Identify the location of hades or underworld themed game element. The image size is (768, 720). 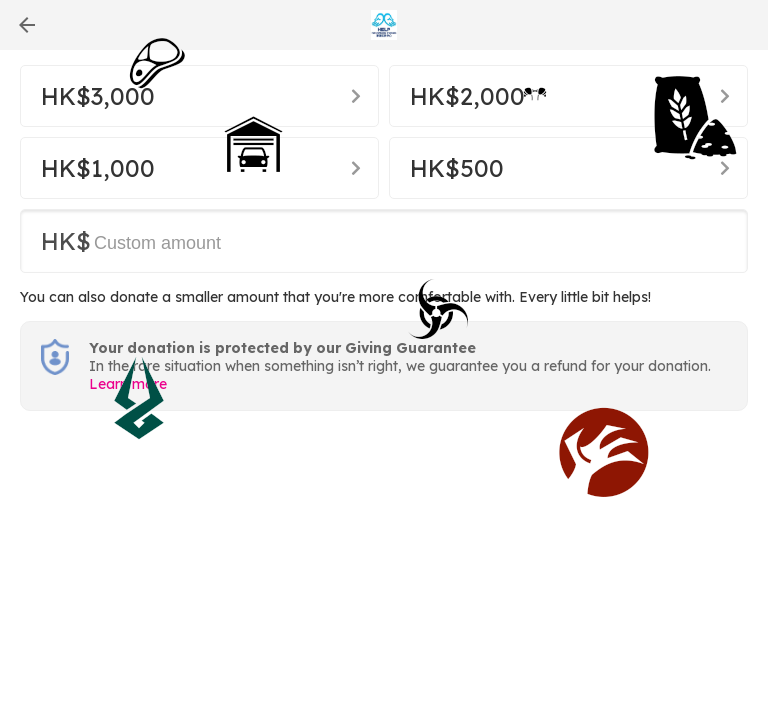
(139, 398).